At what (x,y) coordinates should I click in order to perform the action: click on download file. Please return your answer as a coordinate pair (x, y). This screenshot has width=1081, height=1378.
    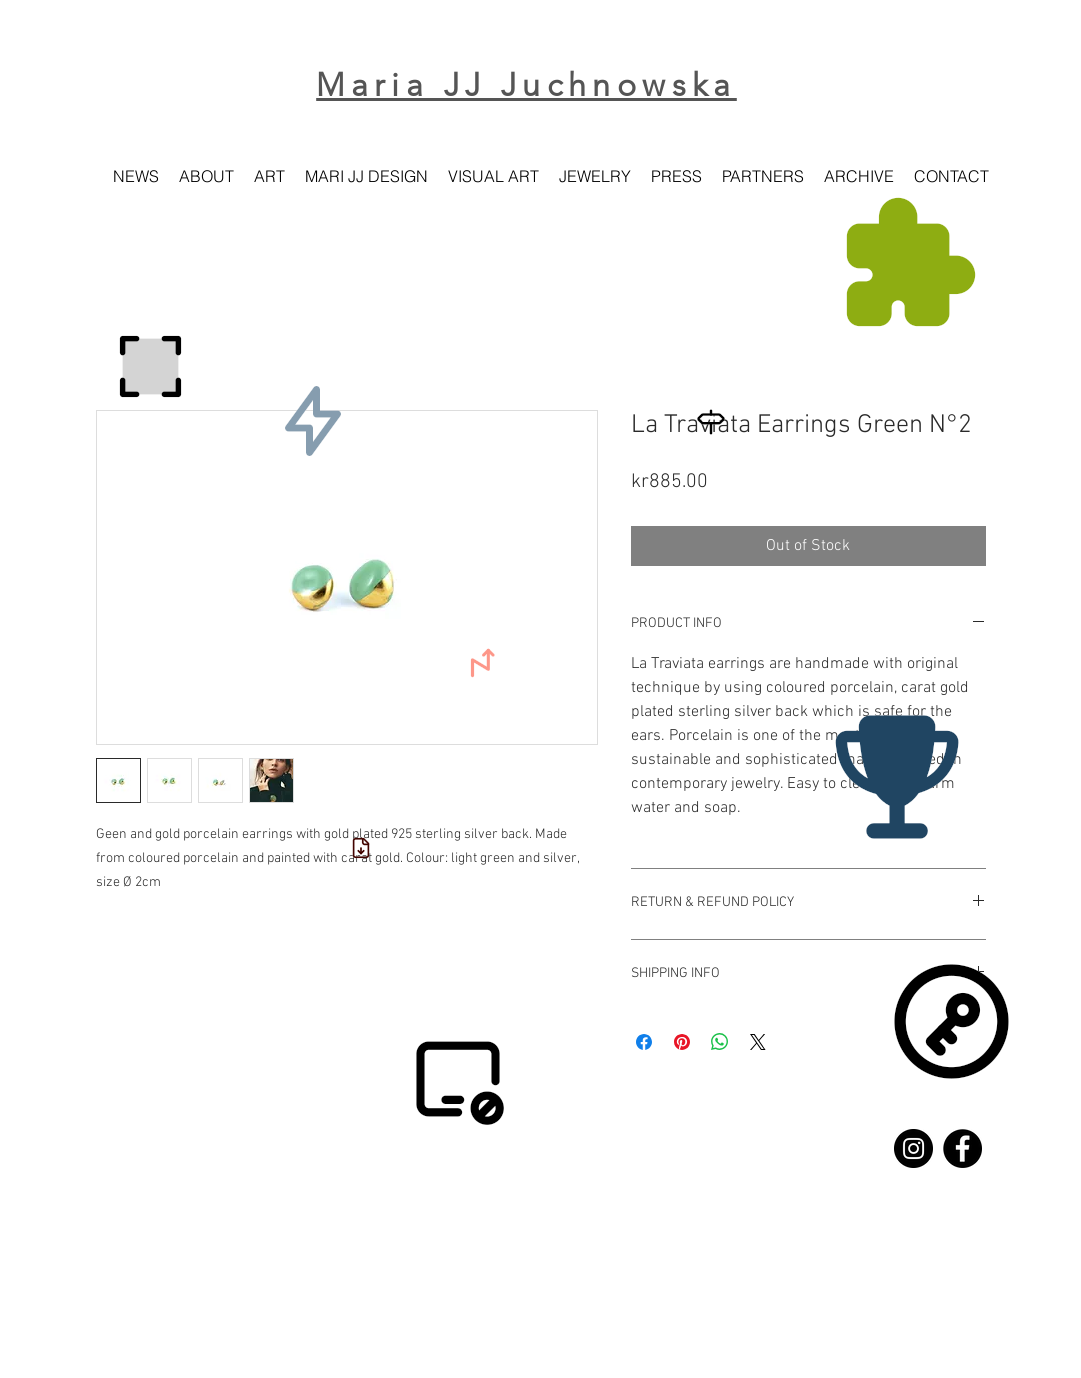
    Looking at the image, I should click on (361, 848).